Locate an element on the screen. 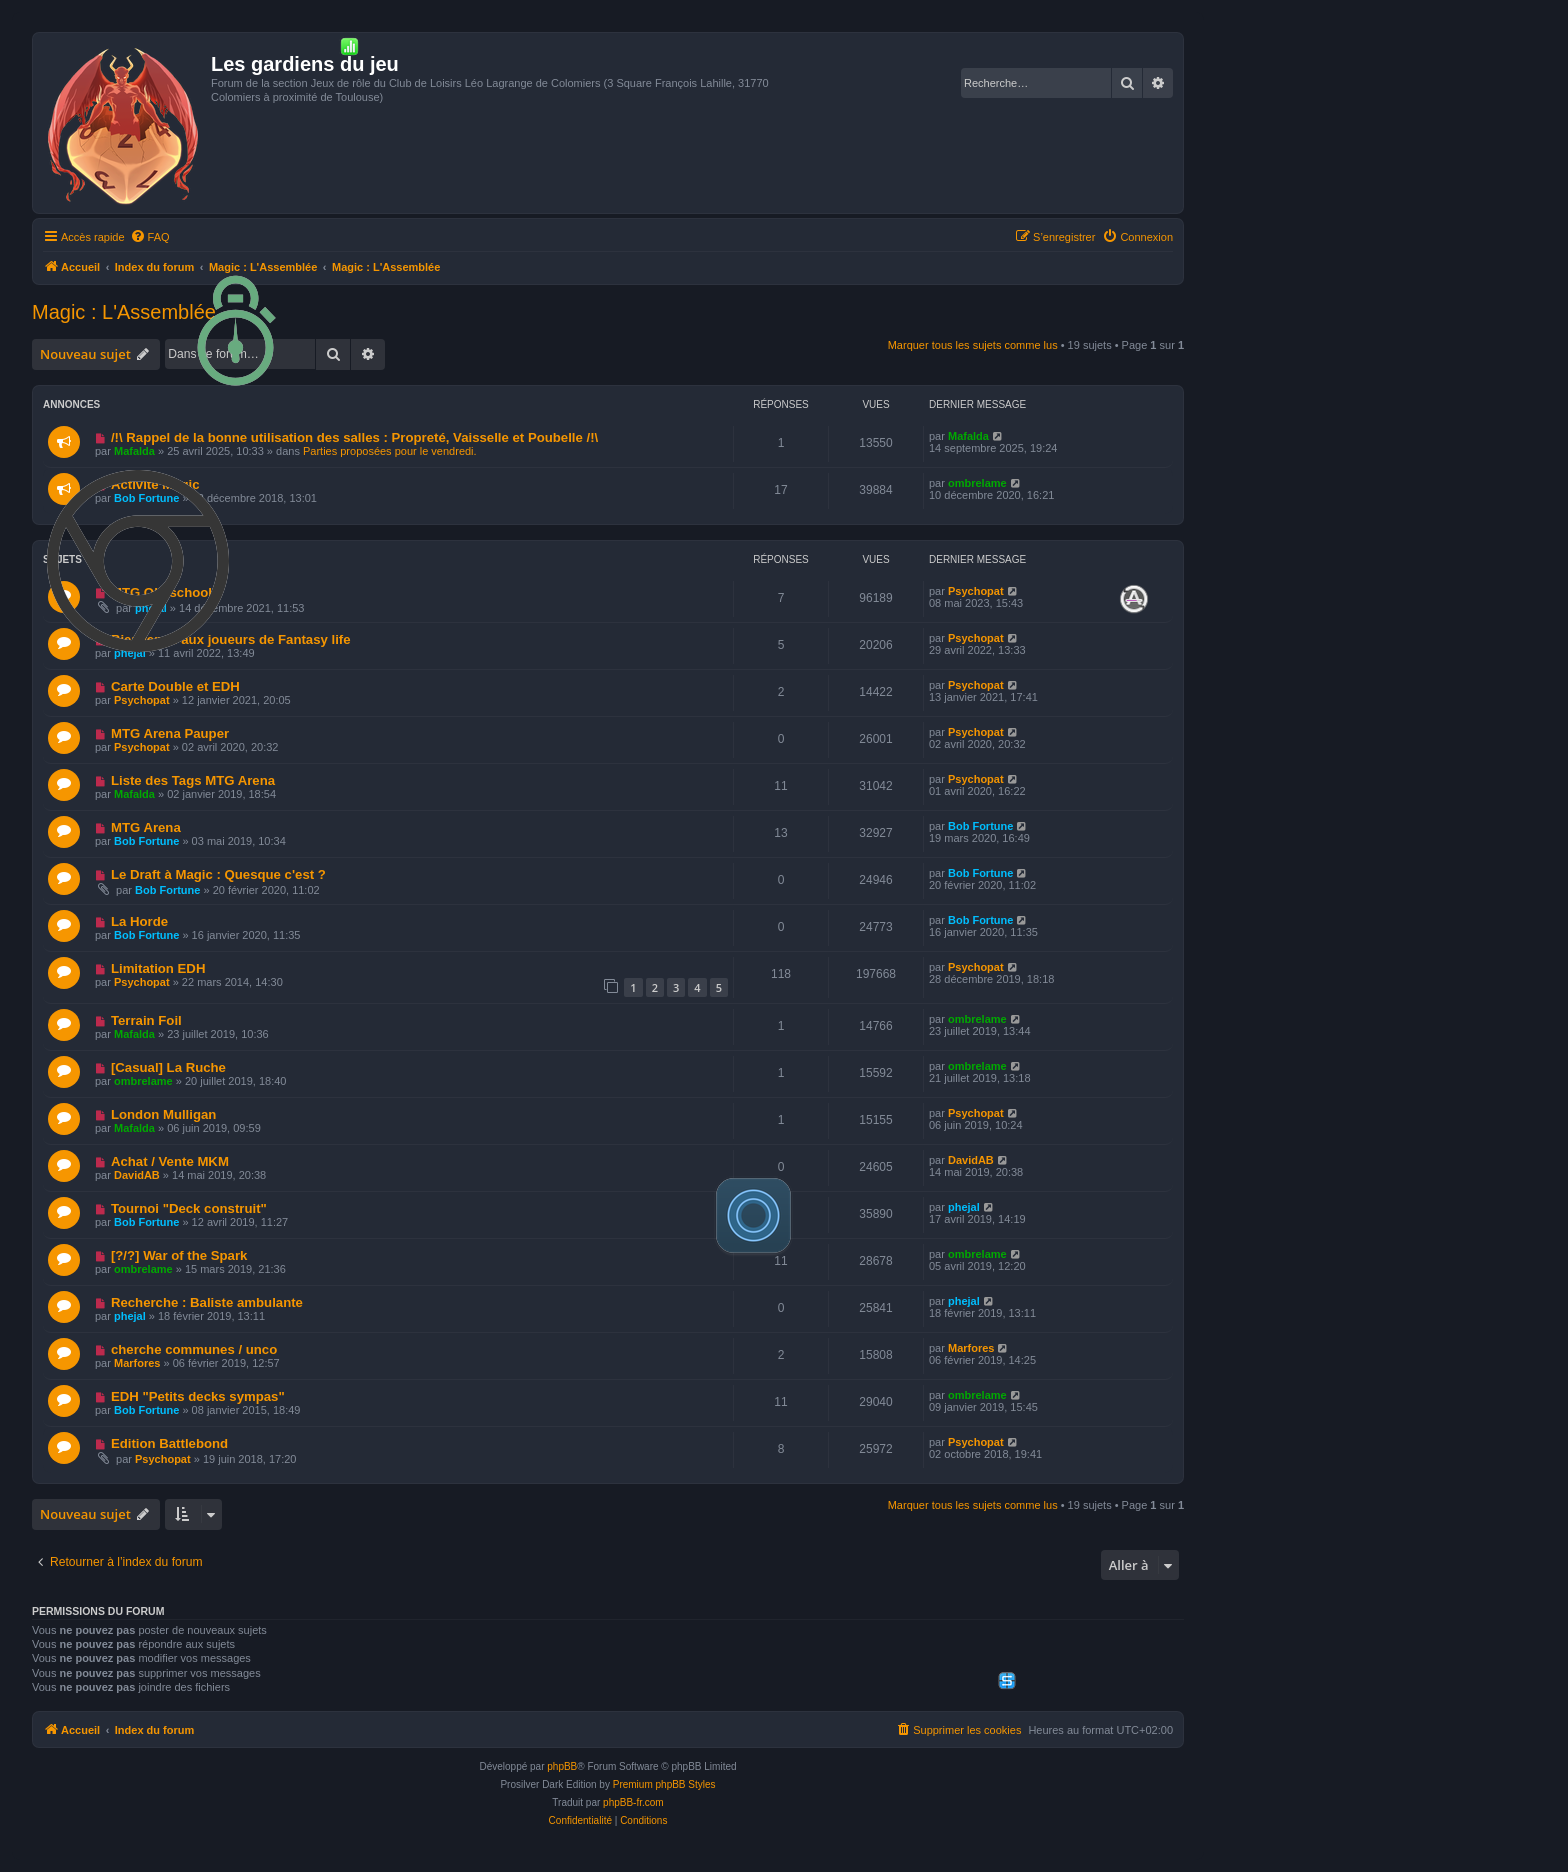 This screenshot has width=1568, height=1872. configure windows file sharing settings is located at coordinates (1007, 1681).